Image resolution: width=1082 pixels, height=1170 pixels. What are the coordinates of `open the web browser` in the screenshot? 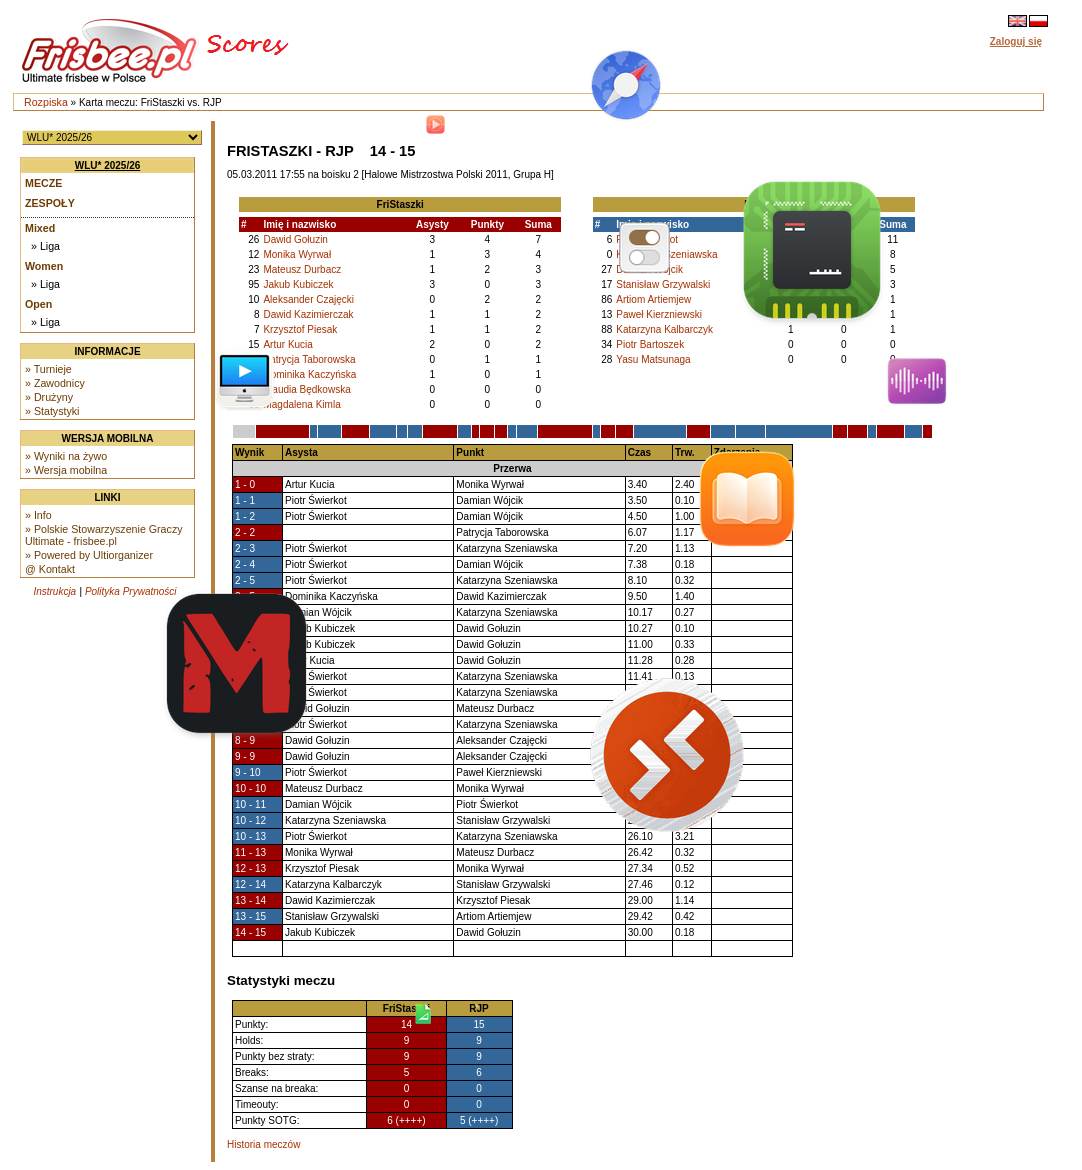 It's located at (626, 85).